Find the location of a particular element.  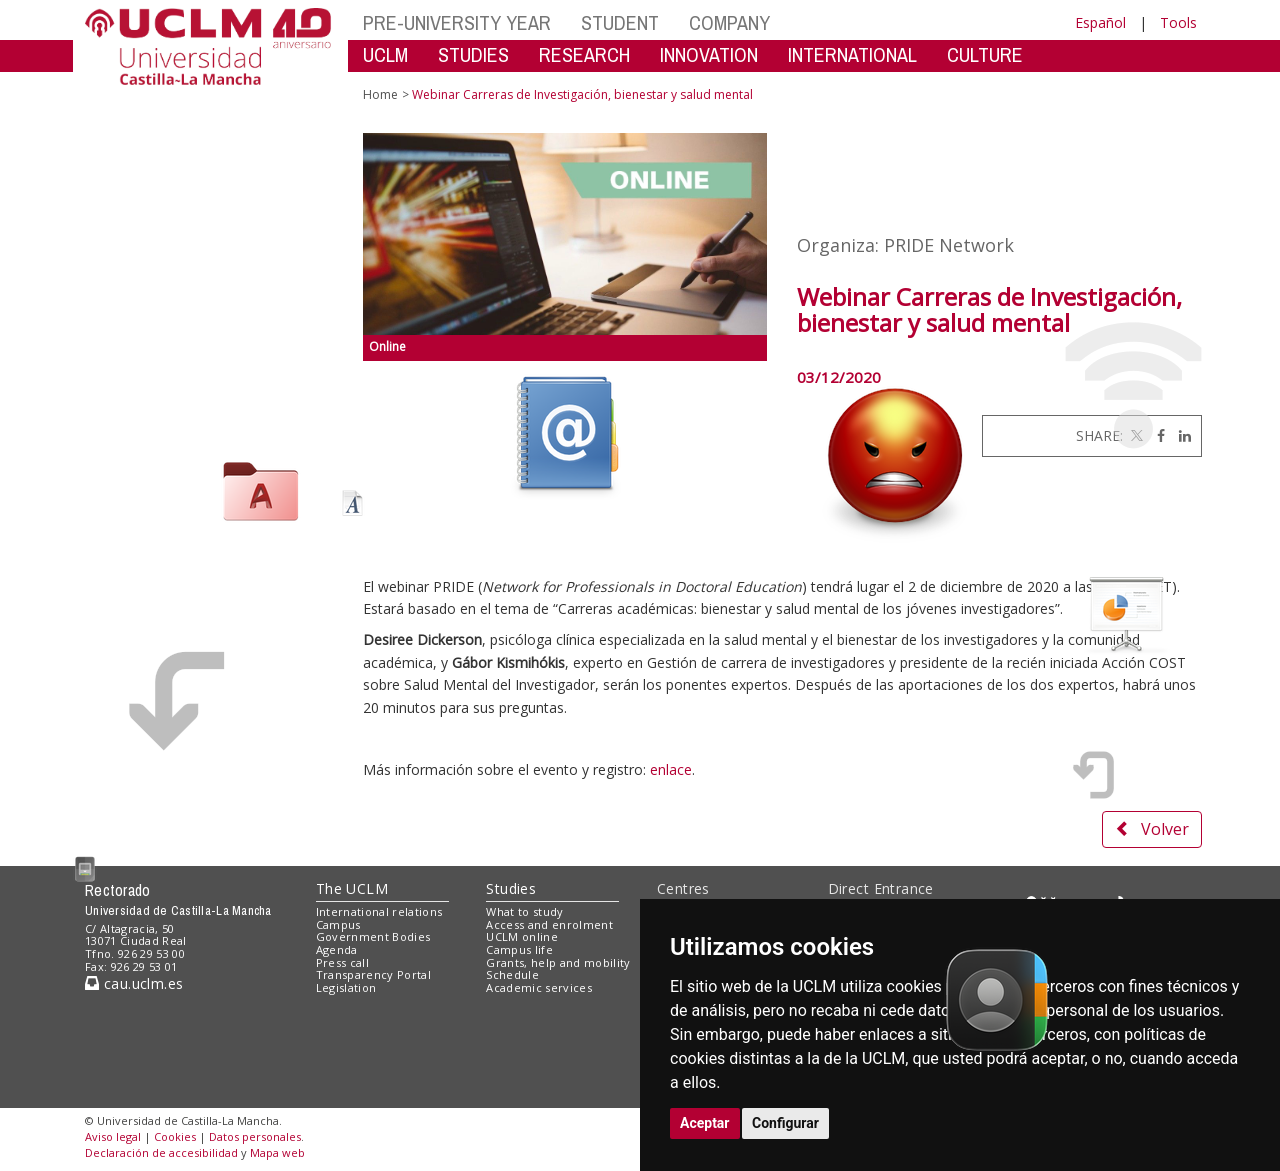

a ROM file or cartridge game data is located at coordinates (85, 869).